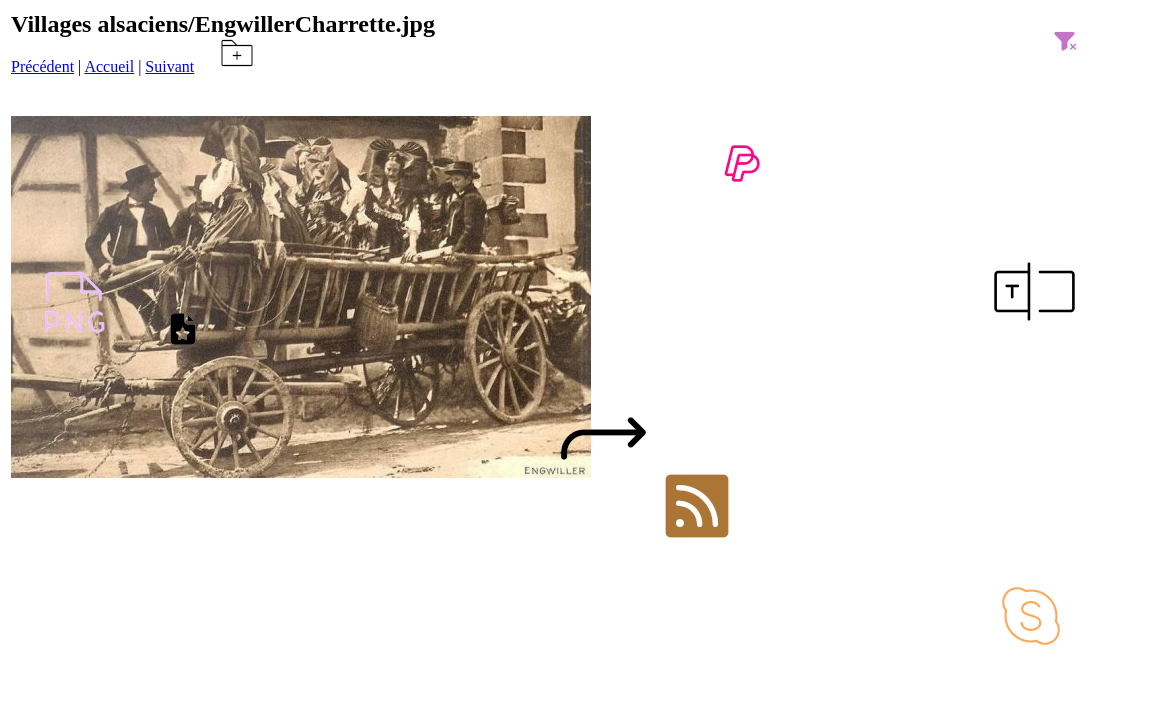 The height and width of the screenshot is (720, 1169). Describe the element at coordinates (1064, 40) in the screenshot. I see `clear all active filters` at that location.